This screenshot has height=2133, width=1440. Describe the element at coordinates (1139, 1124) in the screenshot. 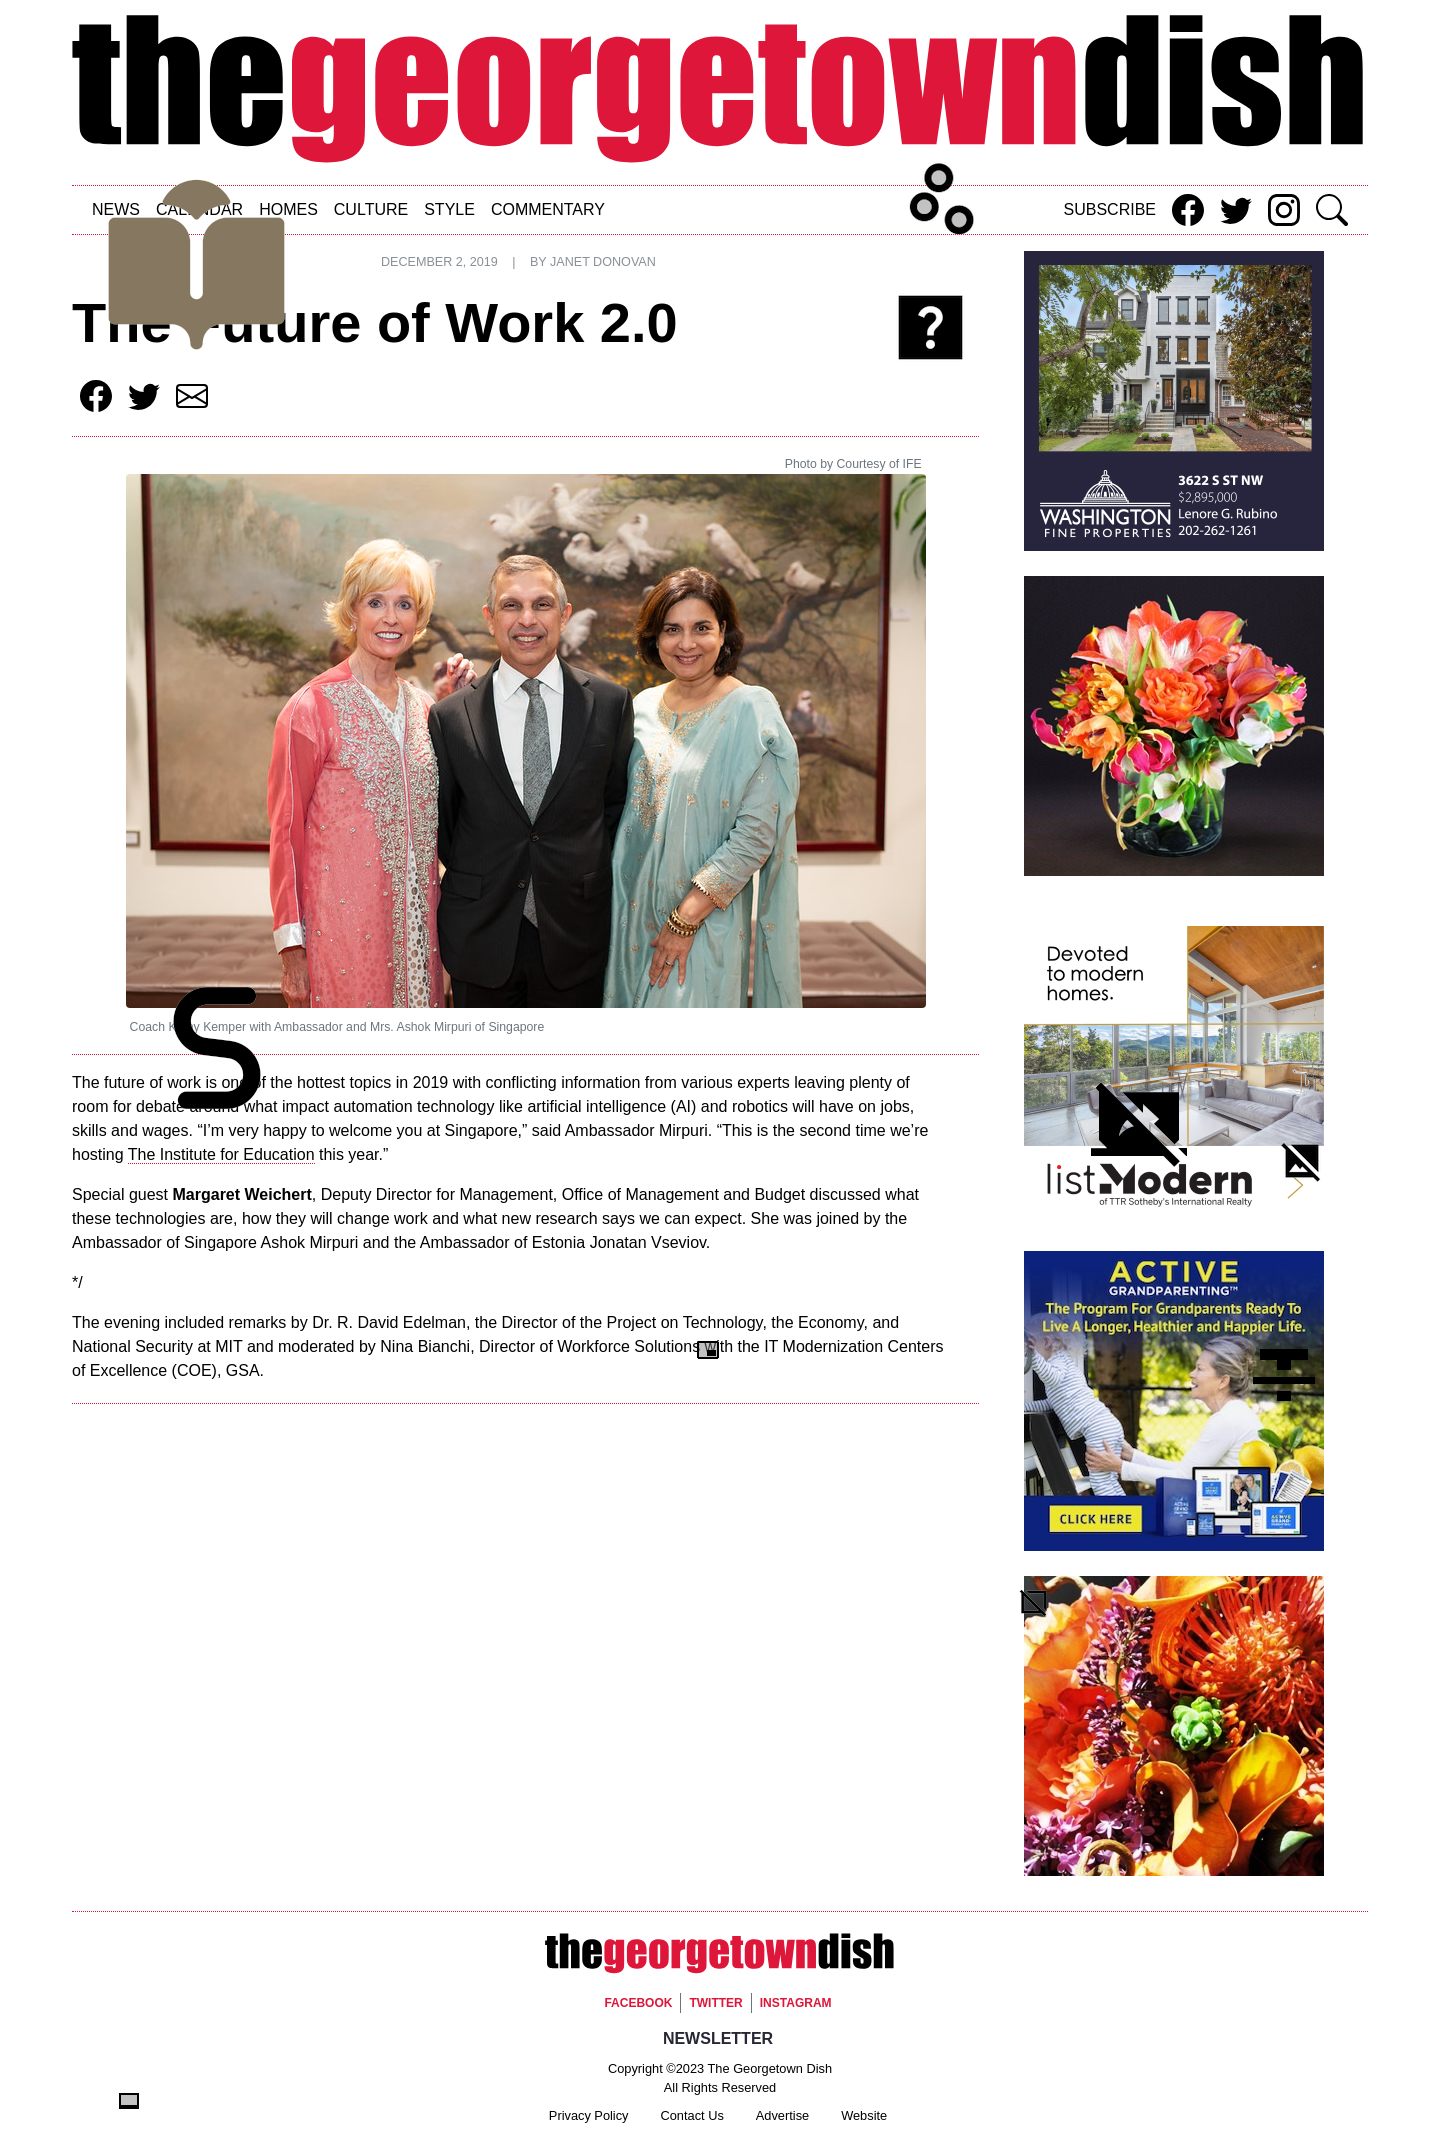

I see `stop sharing your screen` at that location.